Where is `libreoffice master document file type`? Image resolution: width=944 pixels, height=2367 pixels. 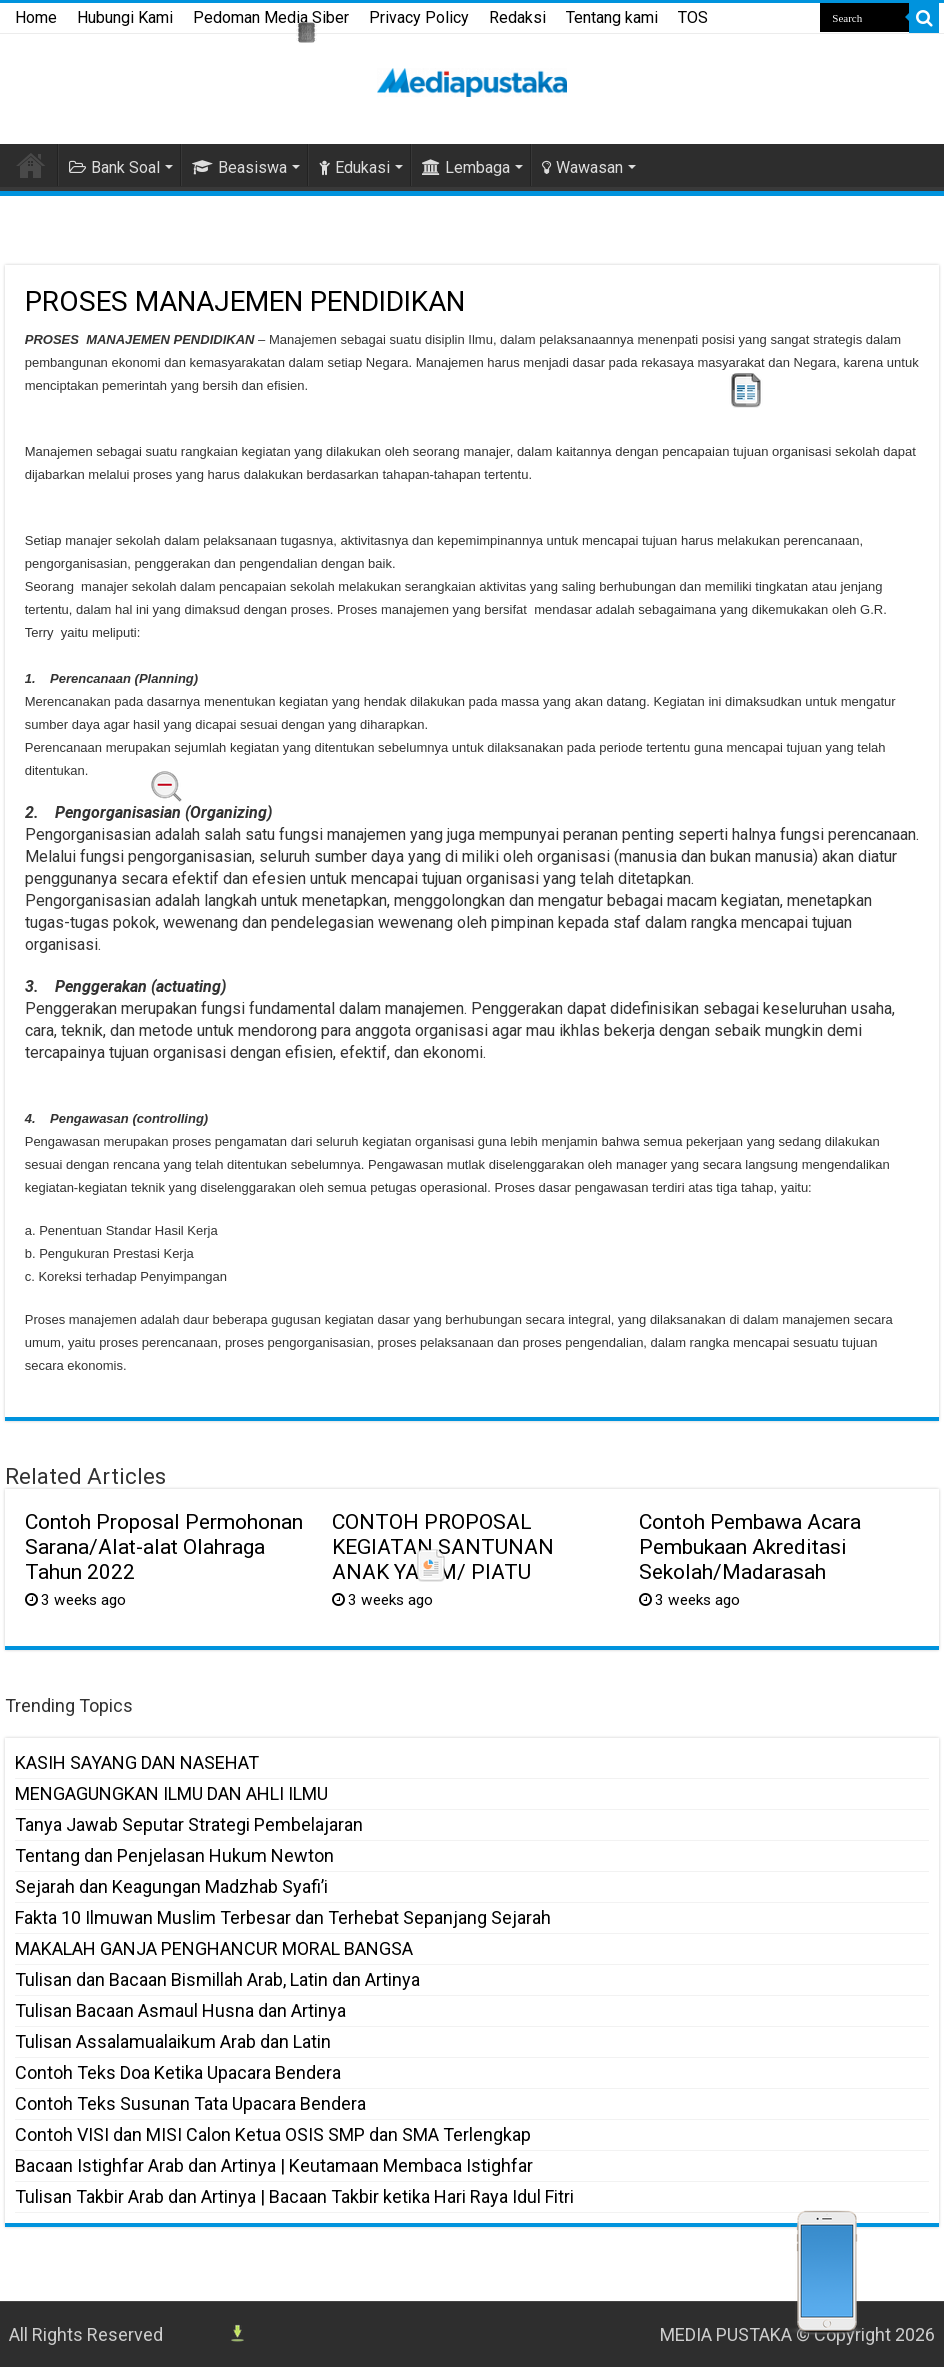
libreoffice master document file type is located at coordinates (746, 390).